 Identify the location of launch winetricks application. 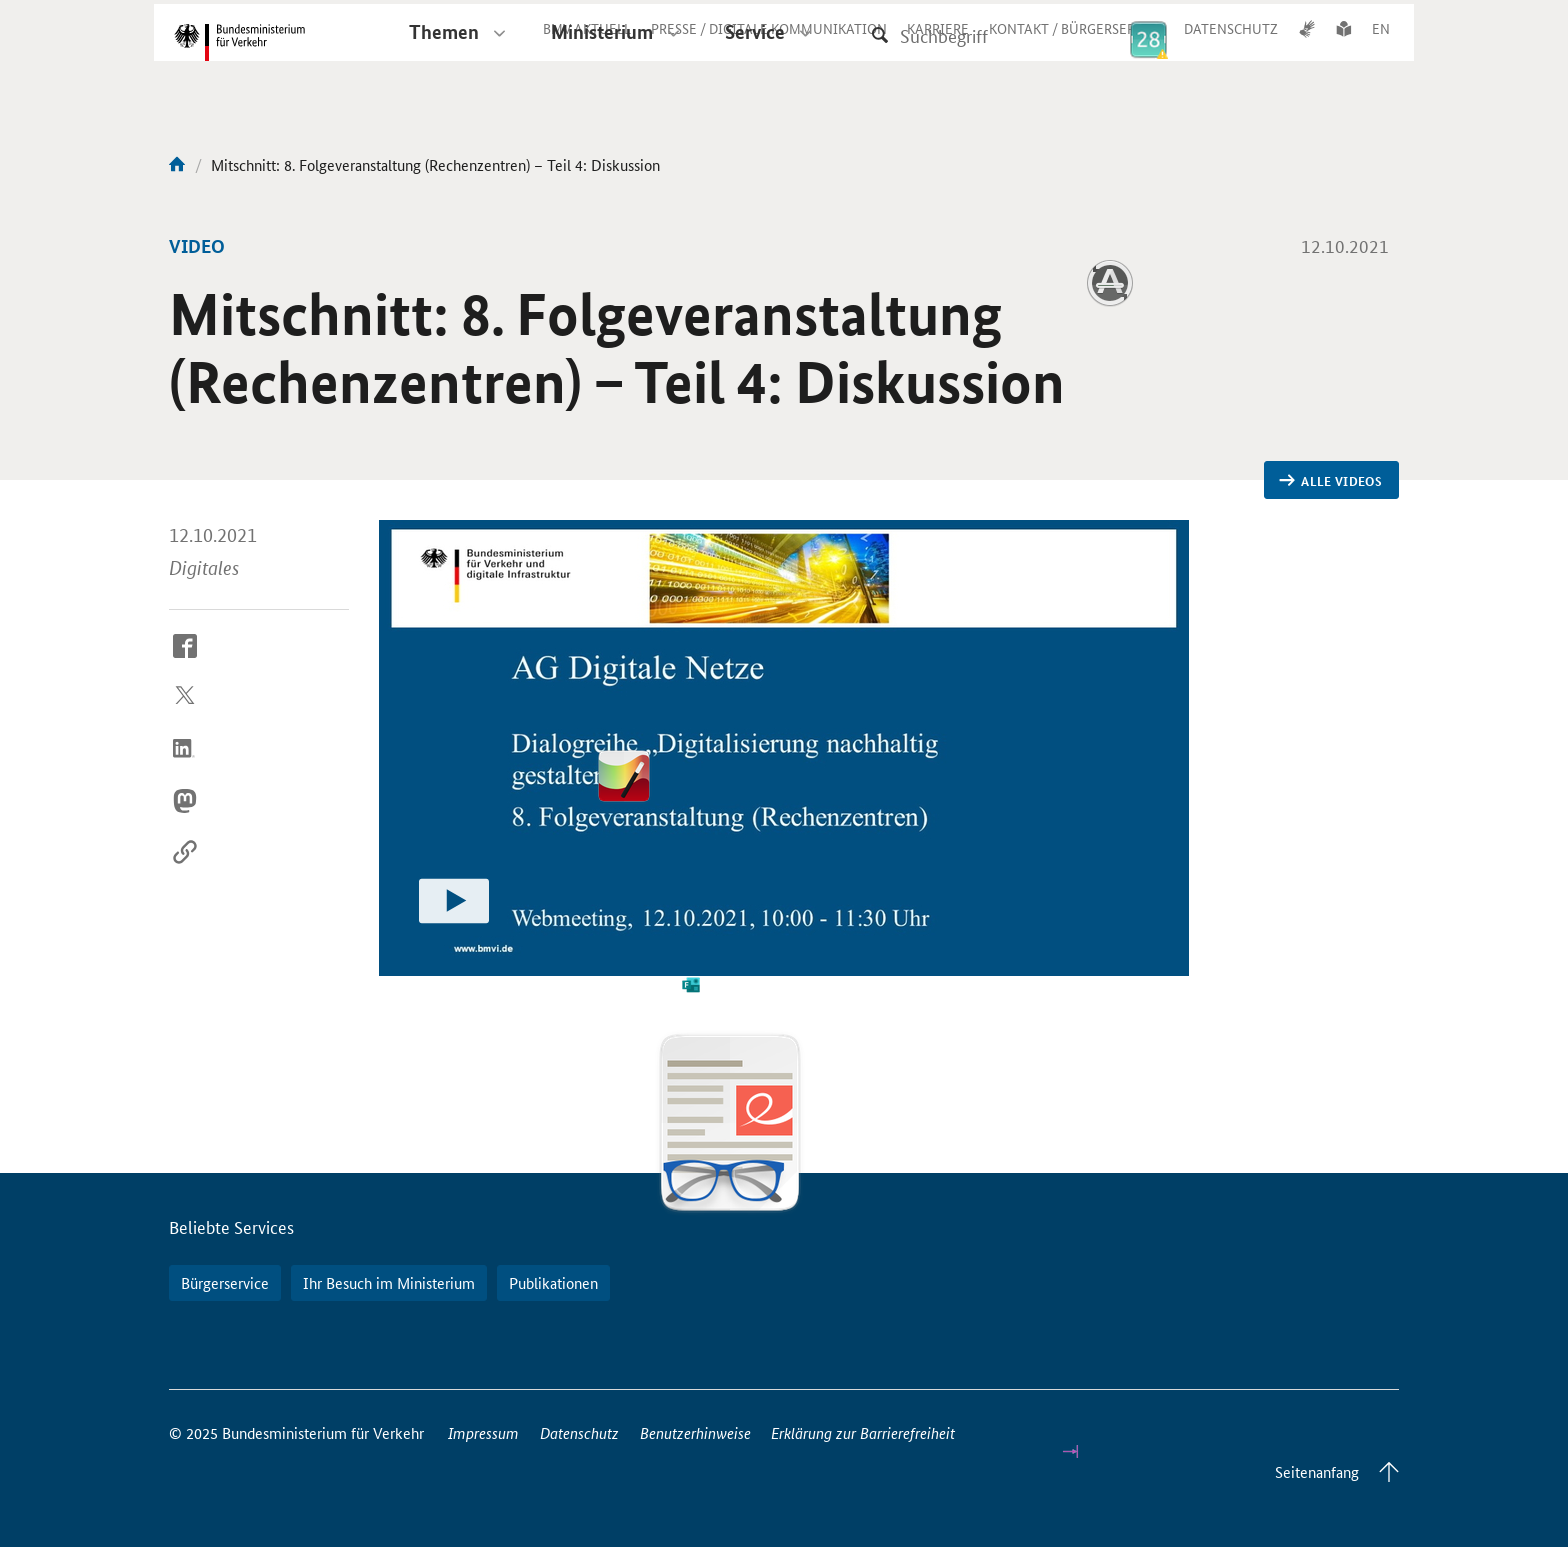
(624, 776).